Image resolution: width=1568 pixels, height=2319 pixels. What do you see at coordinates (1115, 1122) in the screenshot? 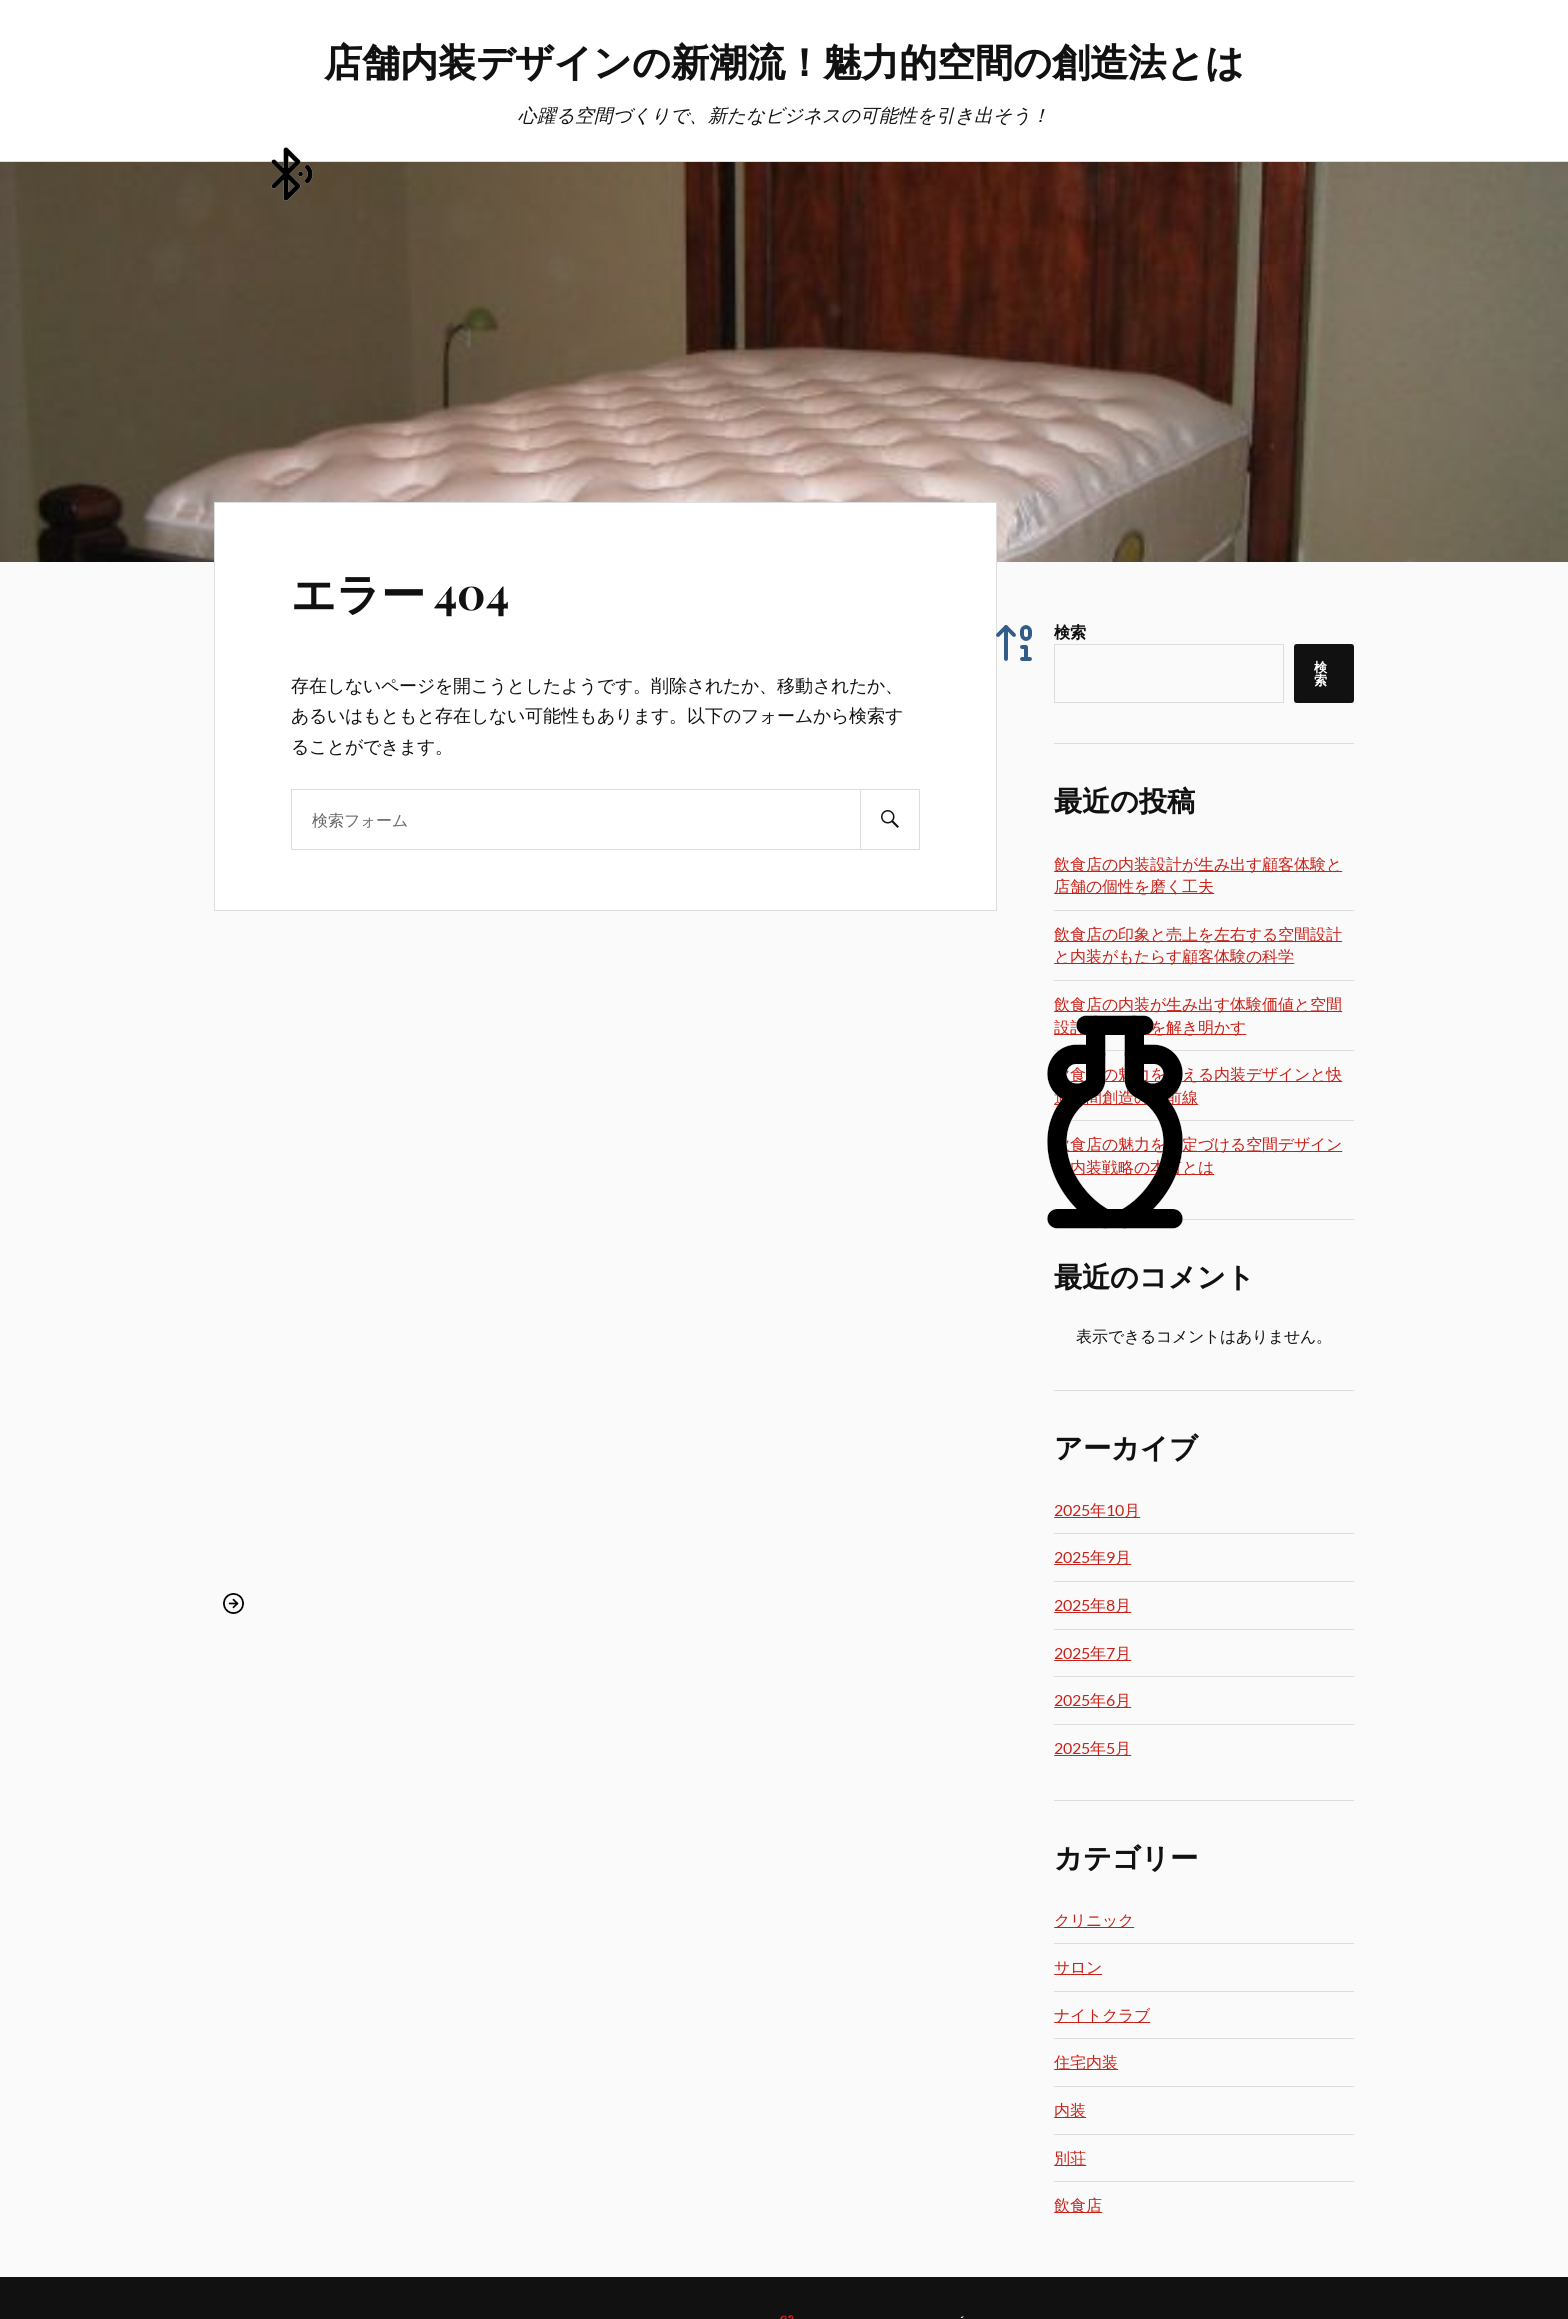
I see `browse historical or ancient artifacts` at bounding box center [1115, 1122].